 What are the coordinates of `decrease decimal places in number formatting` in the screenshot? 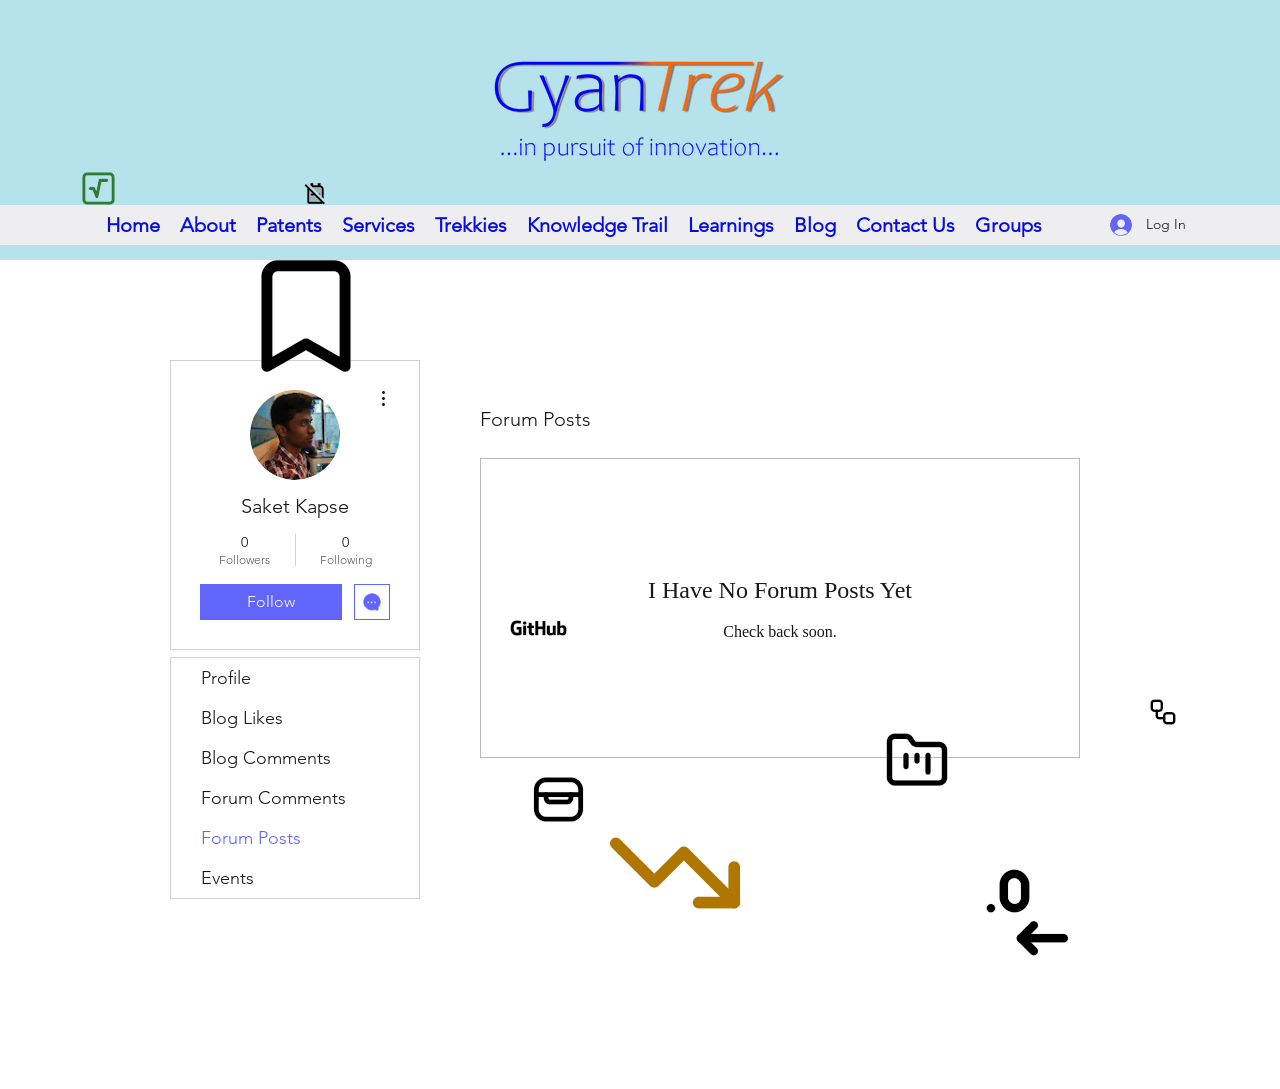 It's located at (1029, 912).